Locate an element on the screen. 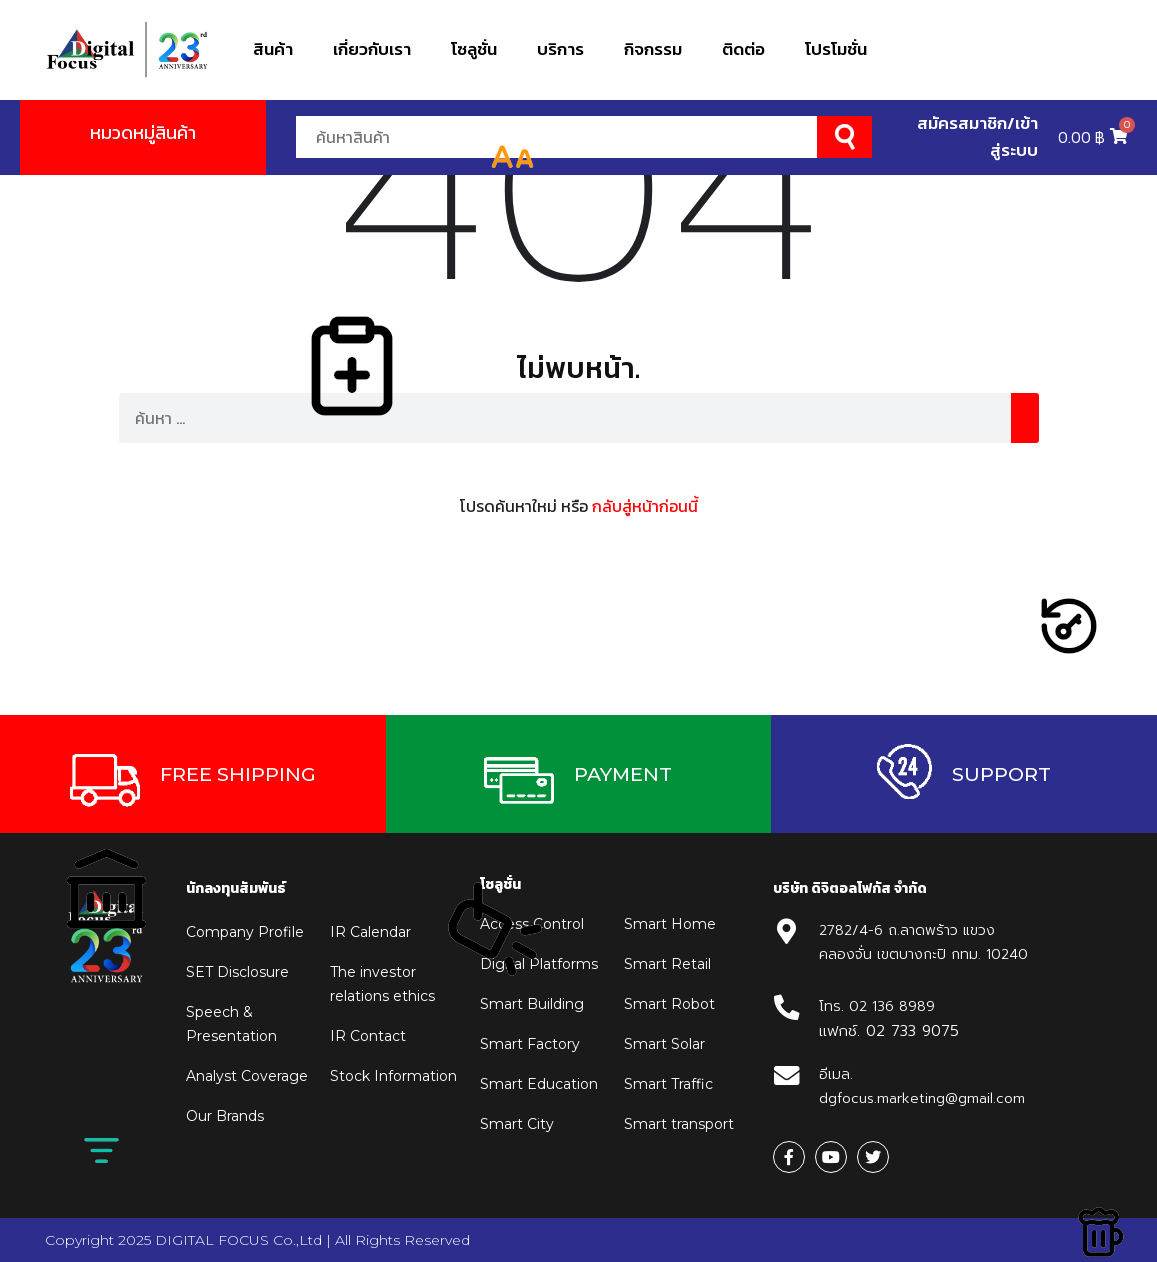  spotlight or highlight feature is located at coordinates (495, 929).